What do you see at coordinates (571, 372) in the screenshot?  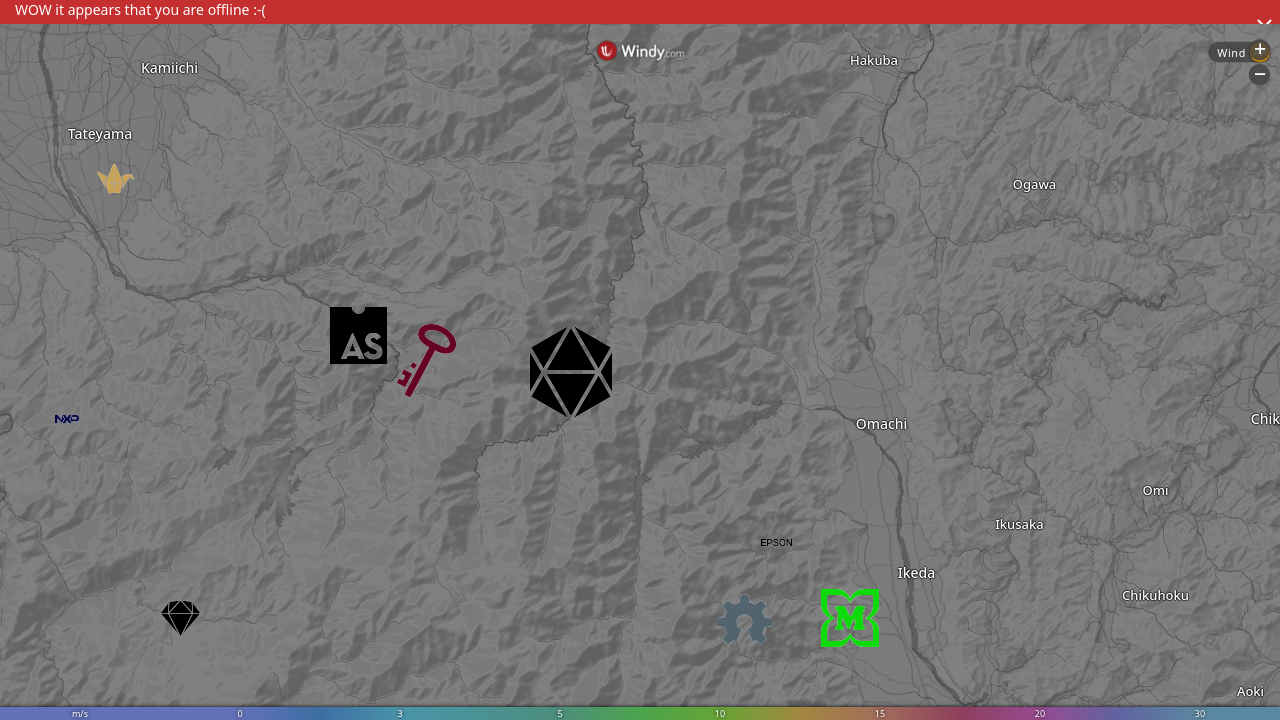 I see `clever cloud platform logo` at bounding box center [571, 372].